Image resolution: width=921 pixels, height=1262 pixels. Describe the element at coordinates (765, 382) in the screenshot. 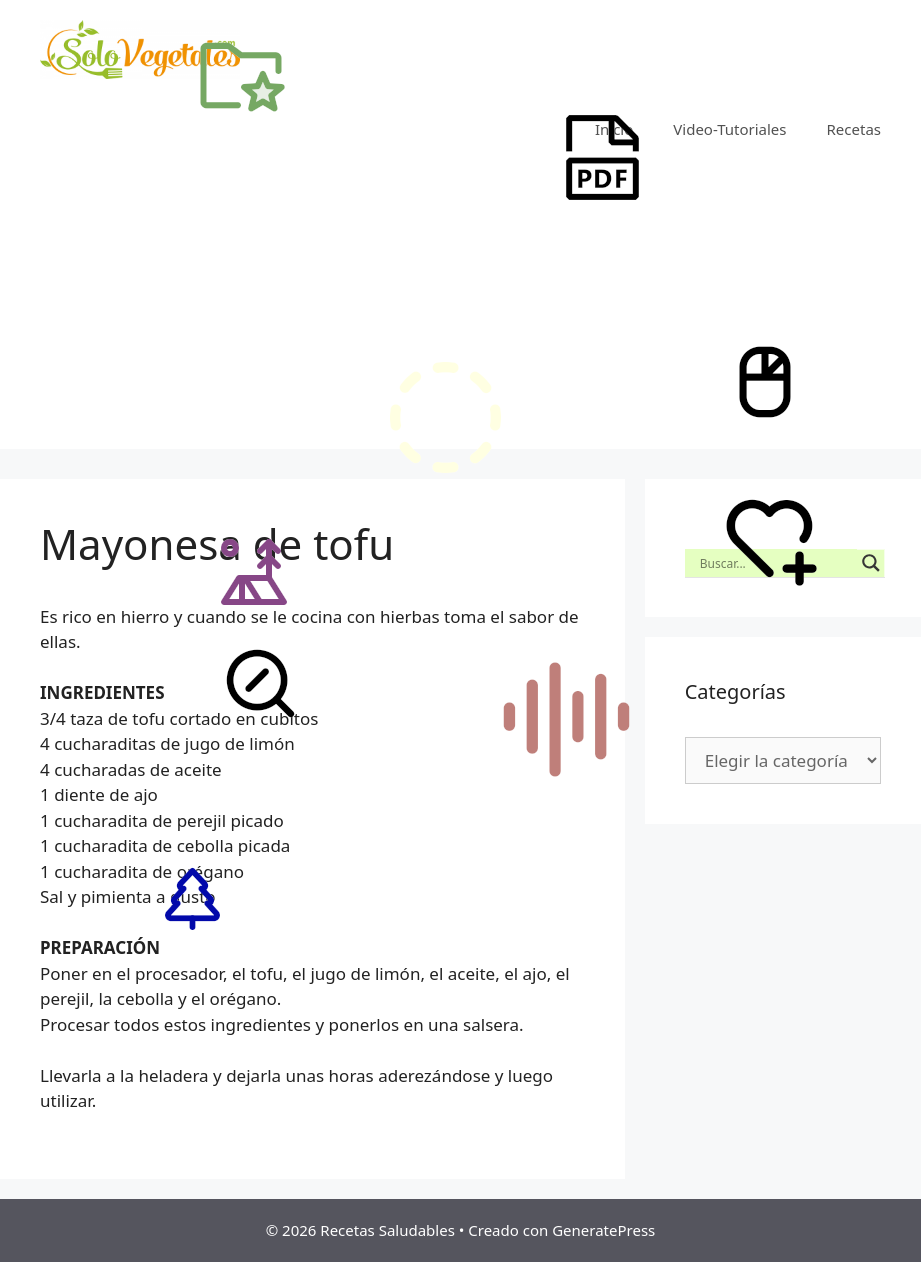

I see `right-click action or context menu trigger` at that location.